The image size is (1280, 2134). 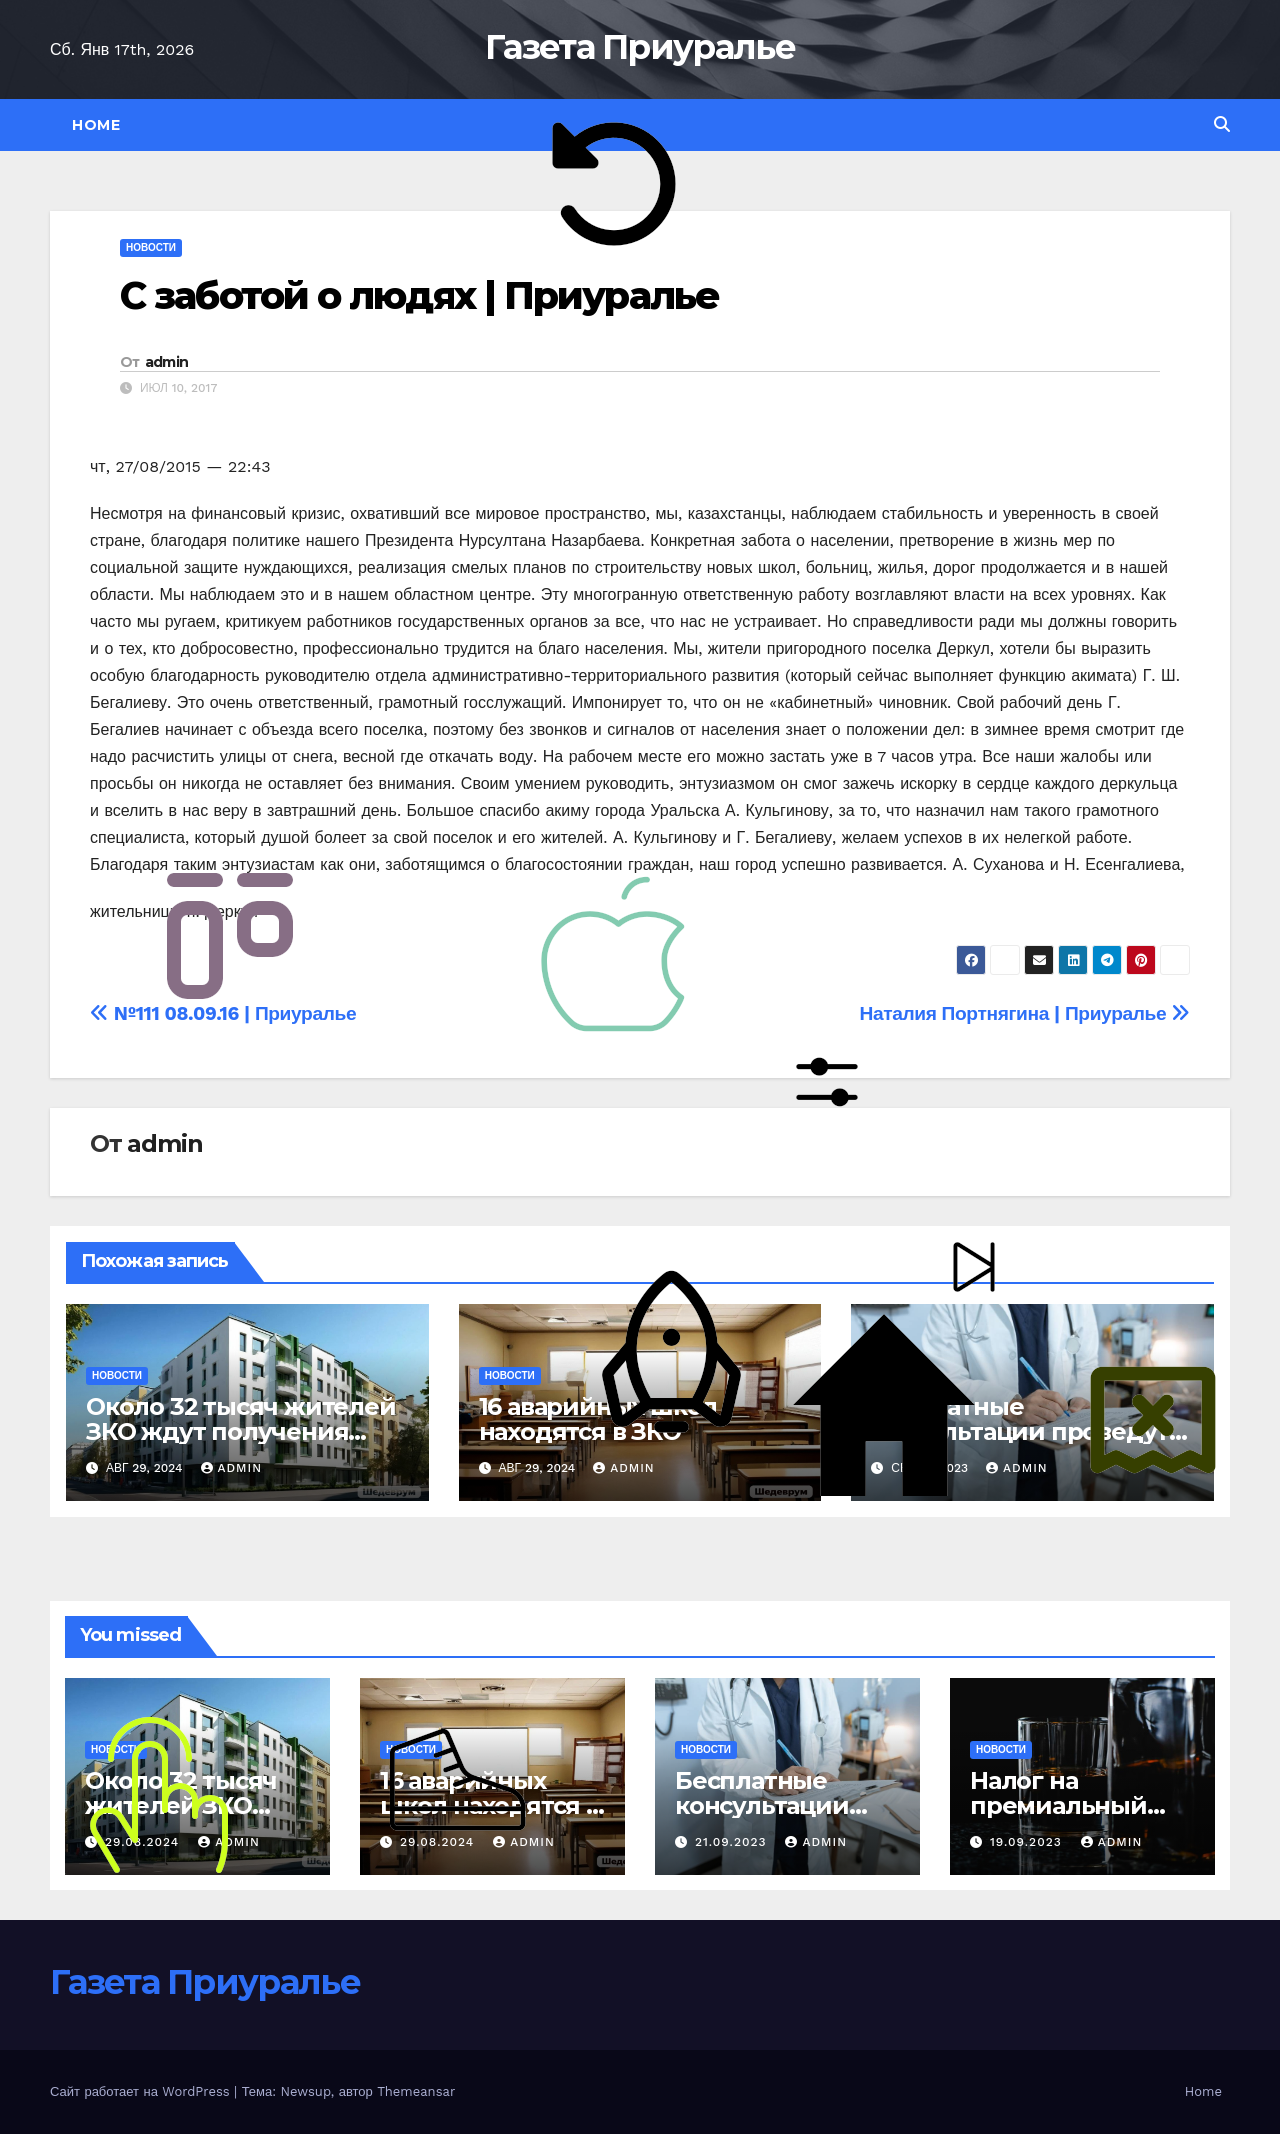 What do you see at coordinates (974, 1267) in the screenshot?
I see `skip to the next track or media item` at bounding box center [974, 1267].